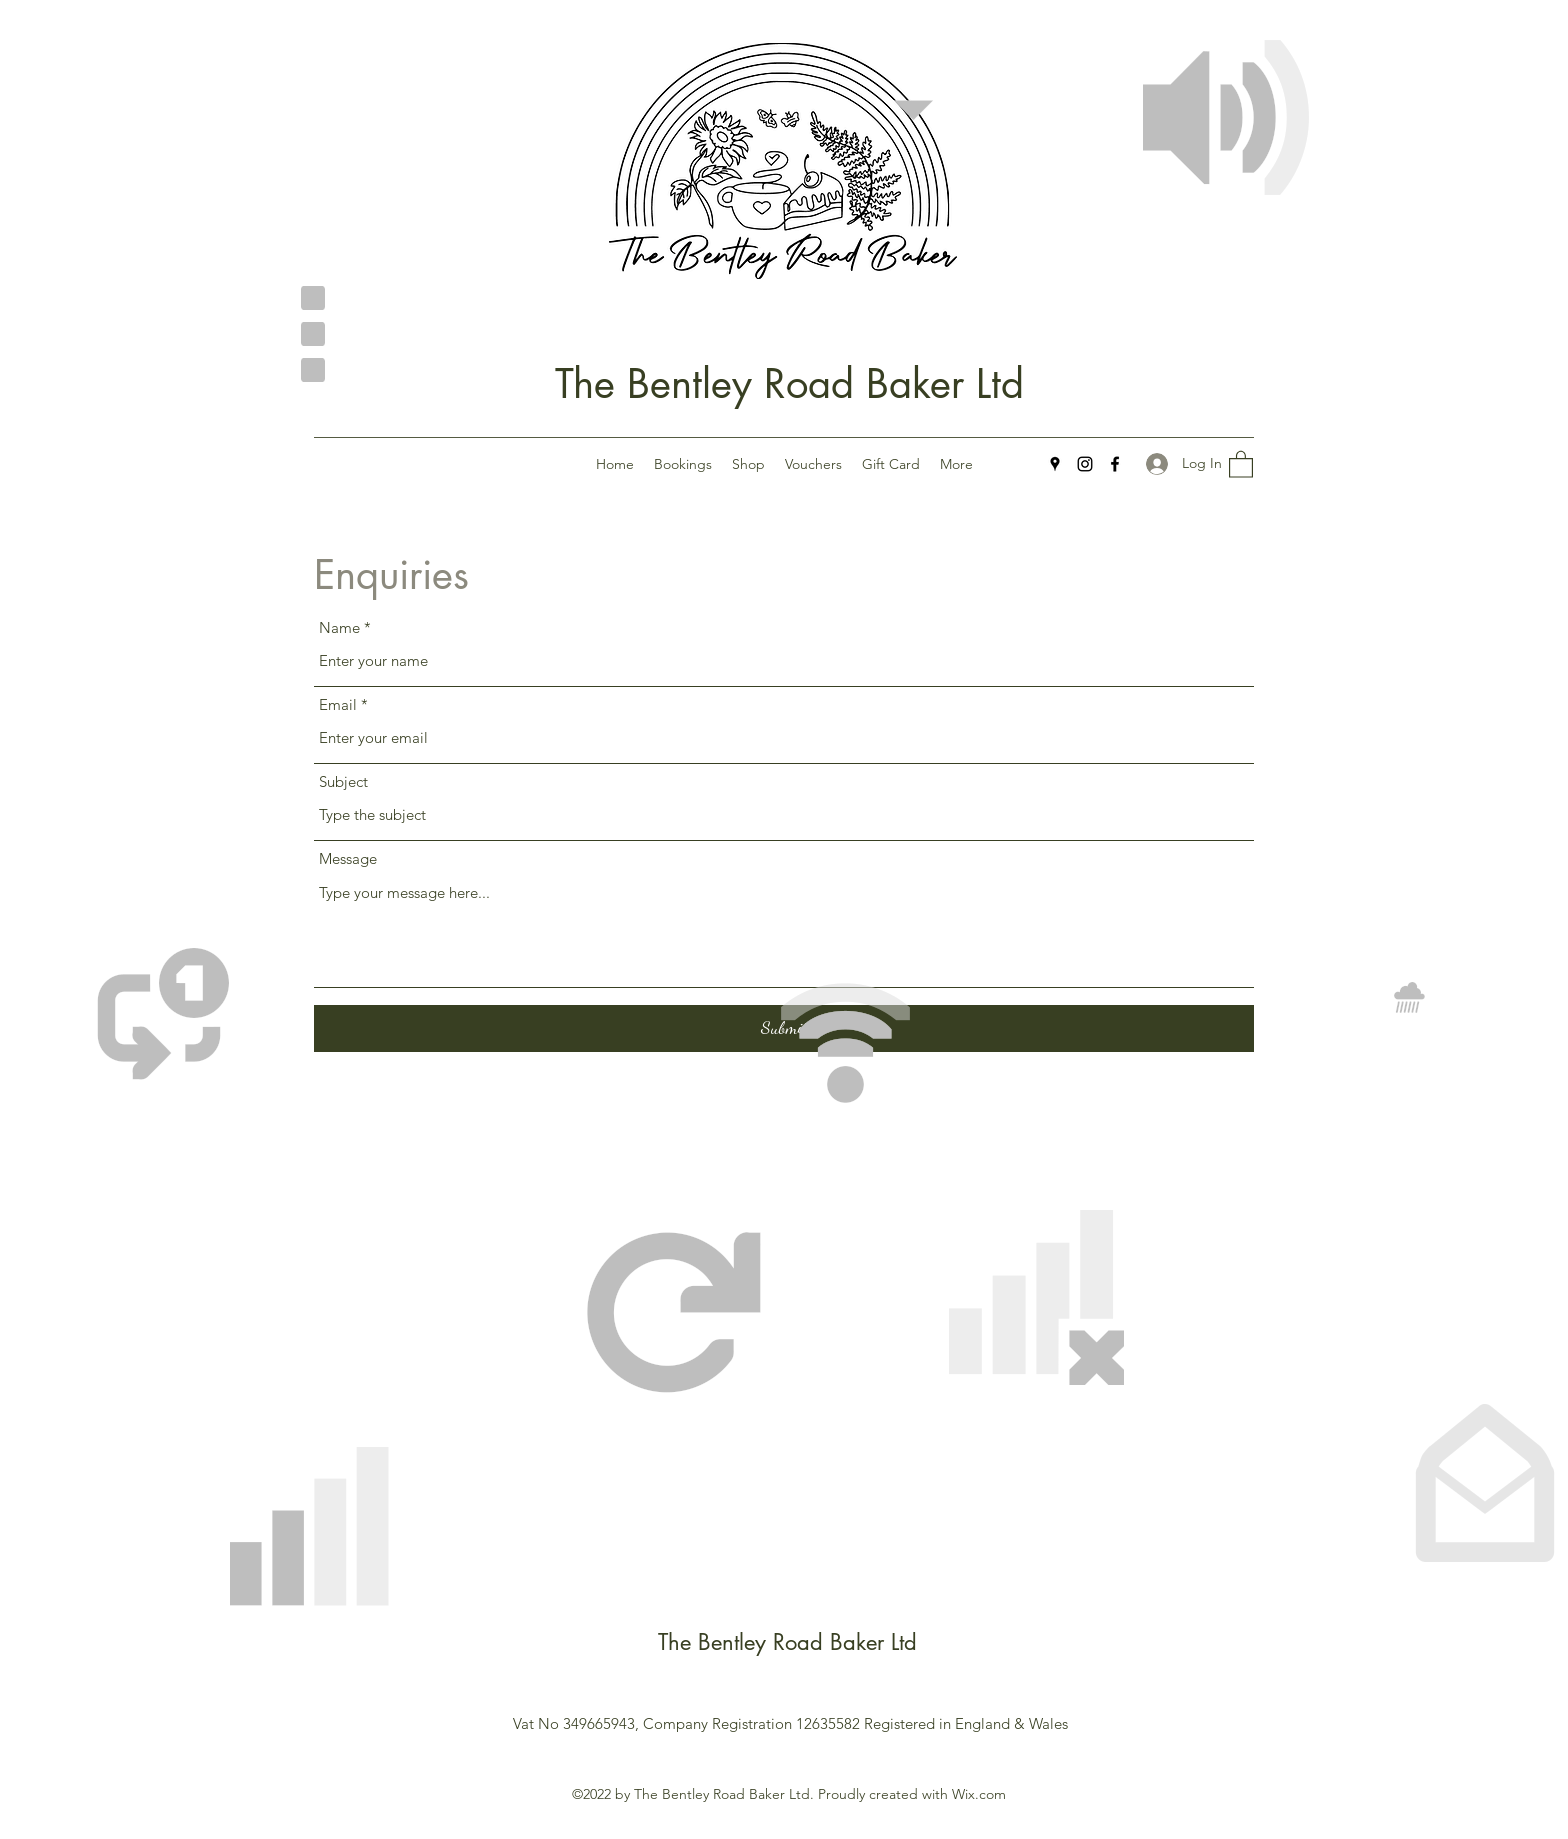  What do you see at coordinates (313, 334) in the screenshot?
I see `view more options` at bounding box center [313, 334].